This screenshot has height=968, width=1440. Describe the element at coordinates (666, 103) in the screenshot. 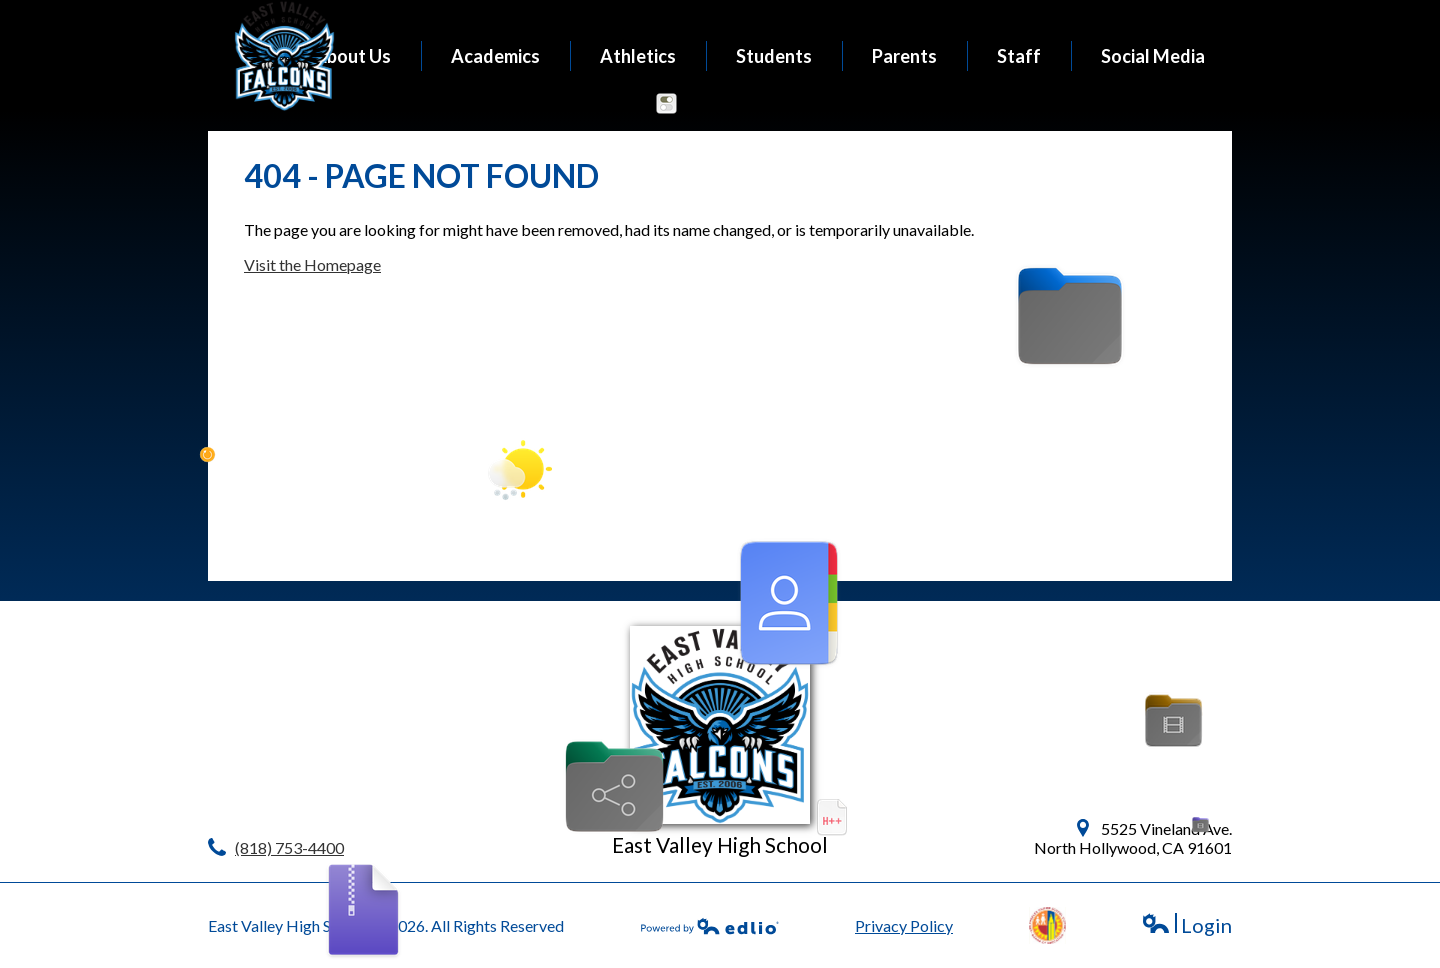

I see `open system tweaks or customization settings` at that location.